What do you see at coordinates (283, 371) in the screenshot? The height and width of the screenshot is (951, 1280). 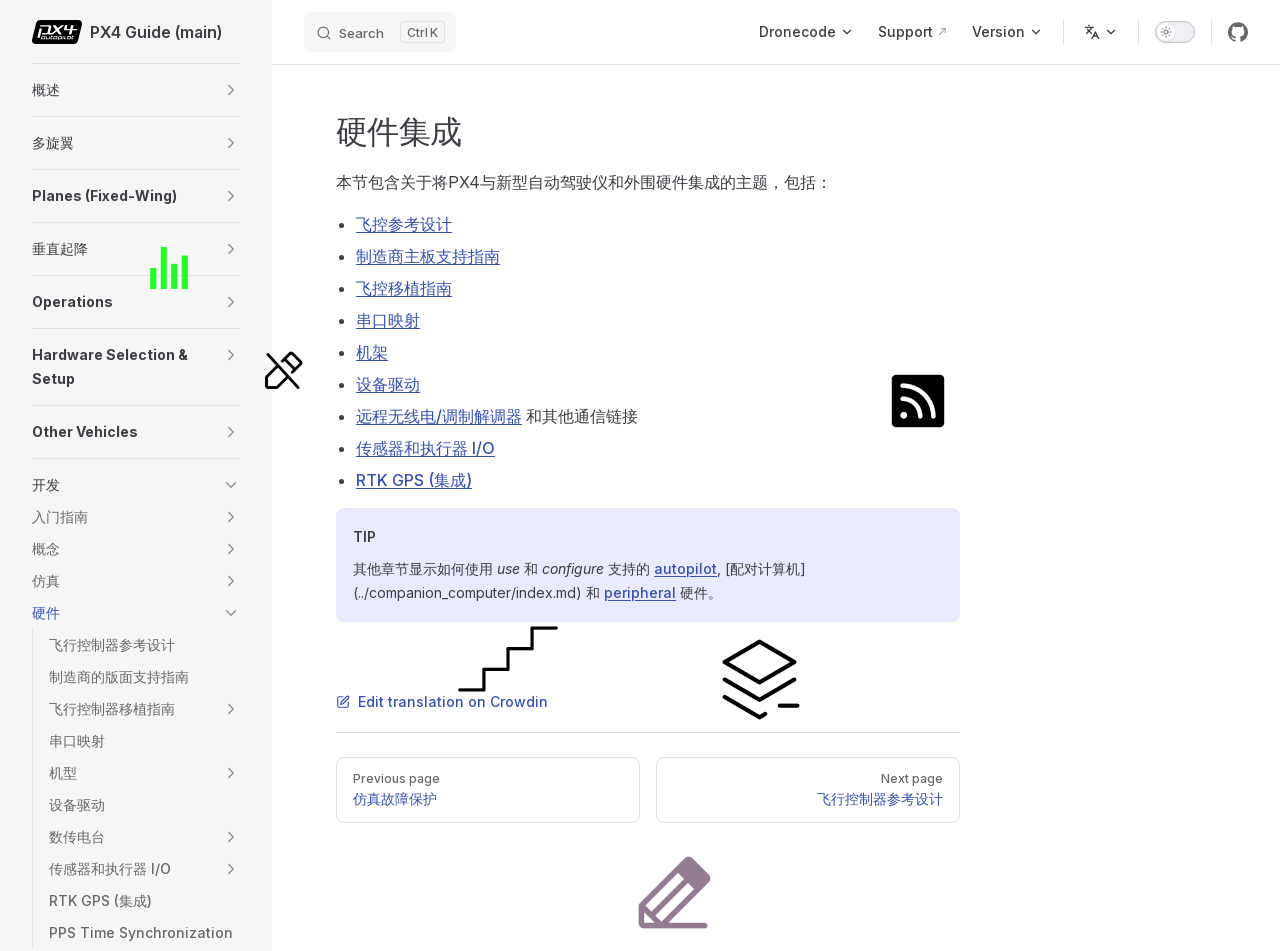 I see `editing is disabled or unavailable` at bounding box center [283, 371].